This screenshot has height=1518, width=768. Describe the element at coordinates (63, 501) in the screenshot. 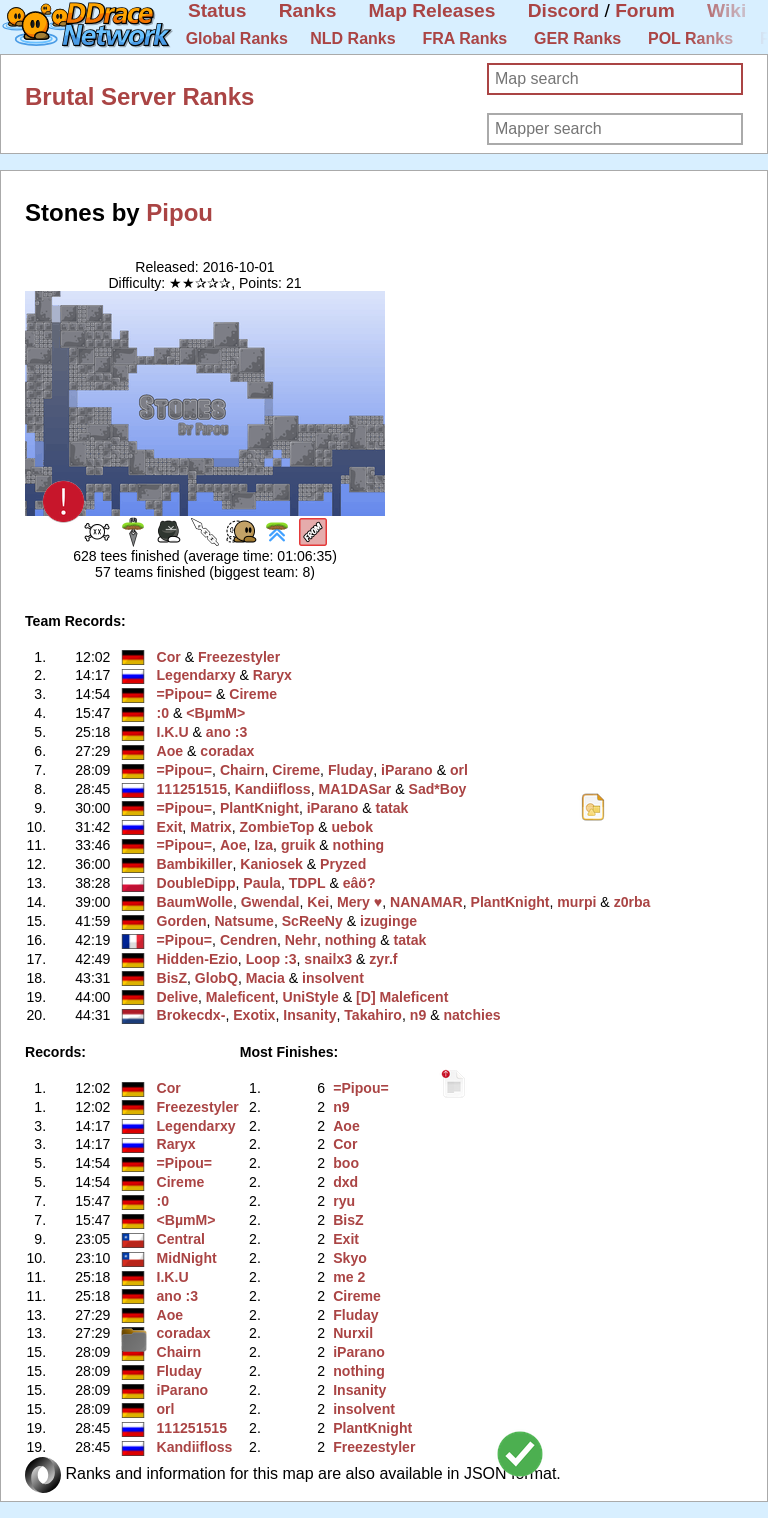

I see `indicates important or high-priority item` at that location.